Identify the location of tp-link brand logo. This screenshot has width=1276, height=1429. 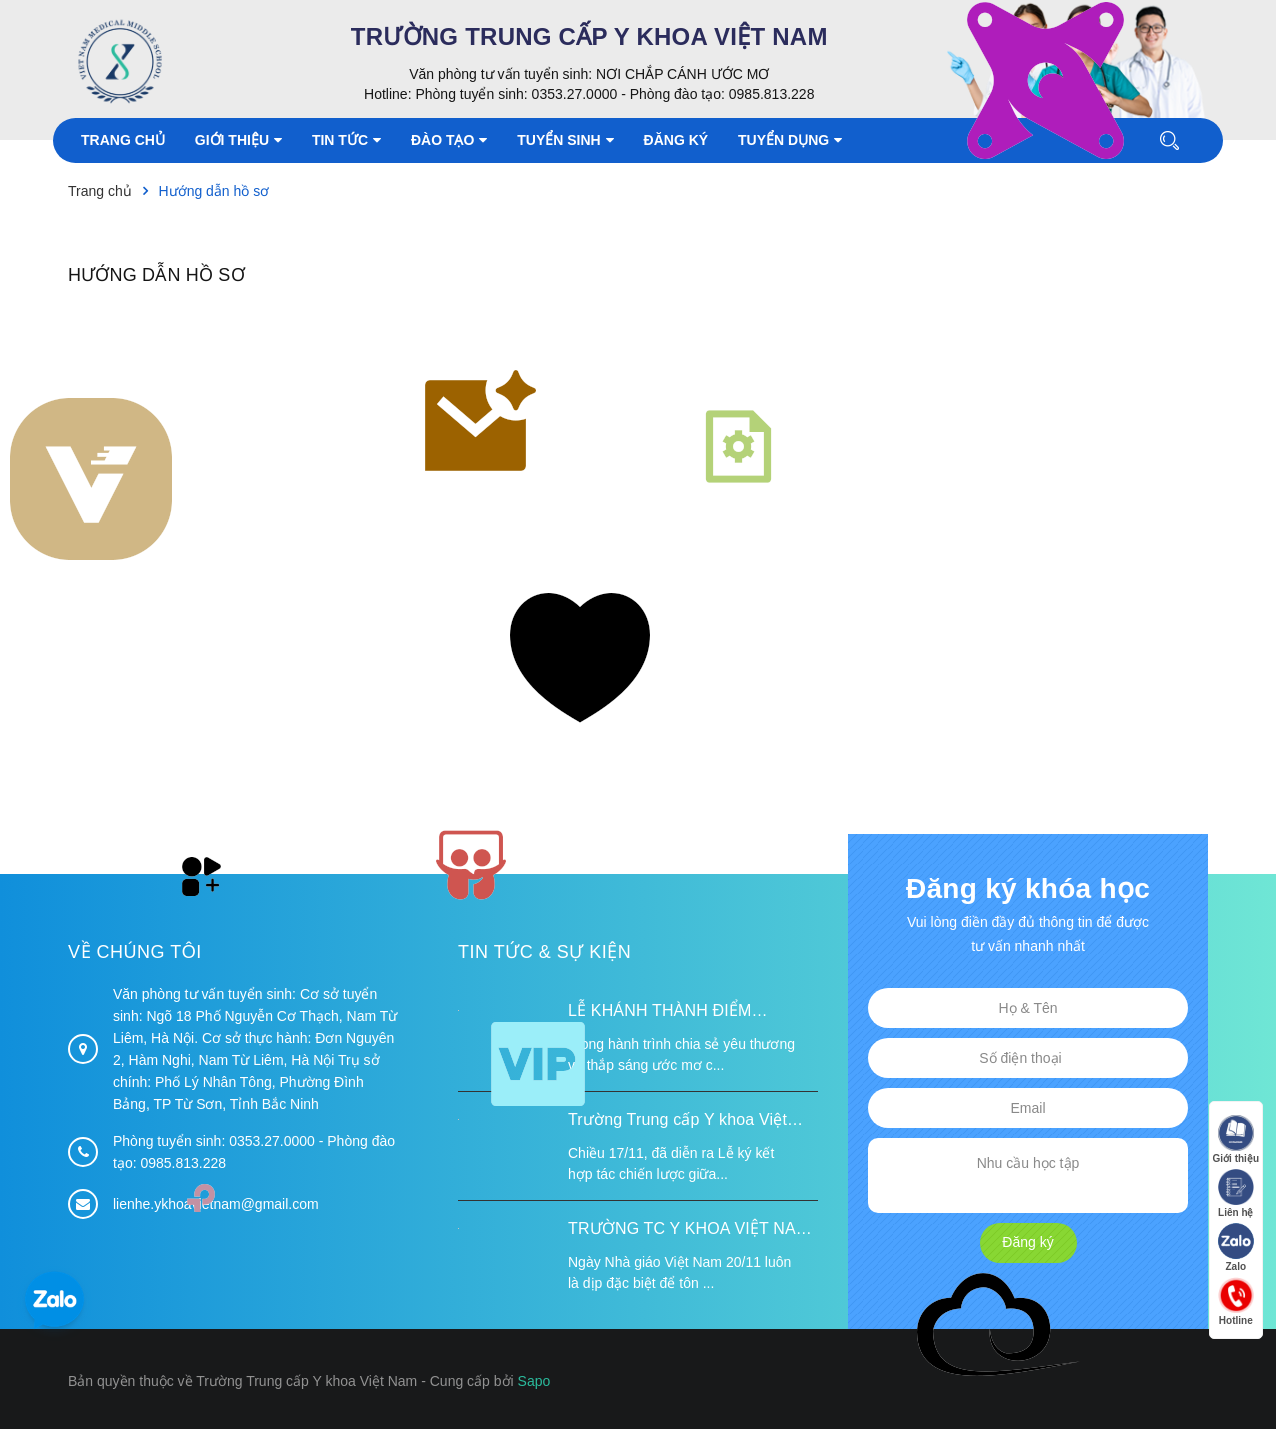
(201, 1198).